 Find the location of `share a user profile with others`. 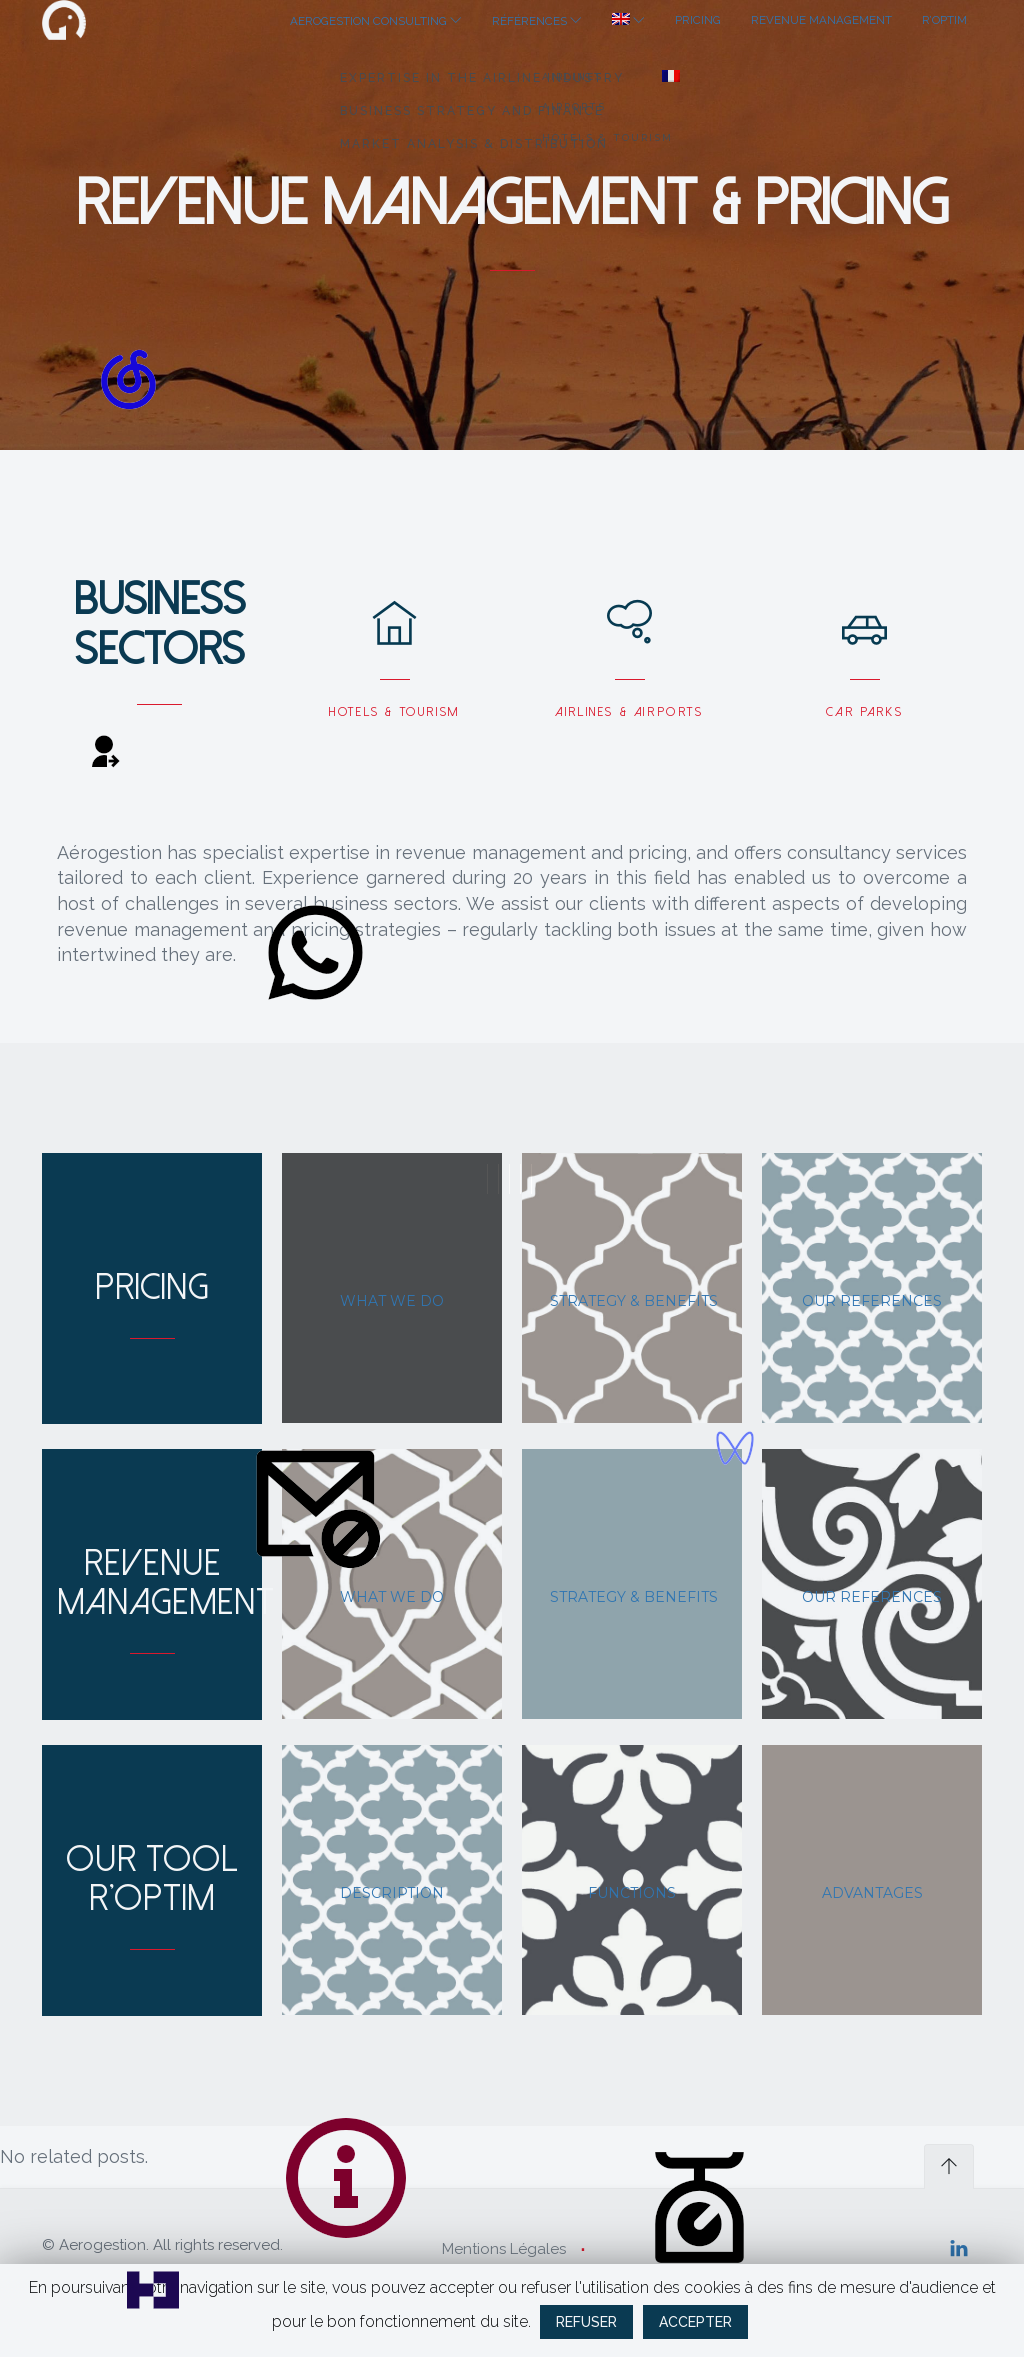

share a user profile with others is located at coordinates (104, 752).